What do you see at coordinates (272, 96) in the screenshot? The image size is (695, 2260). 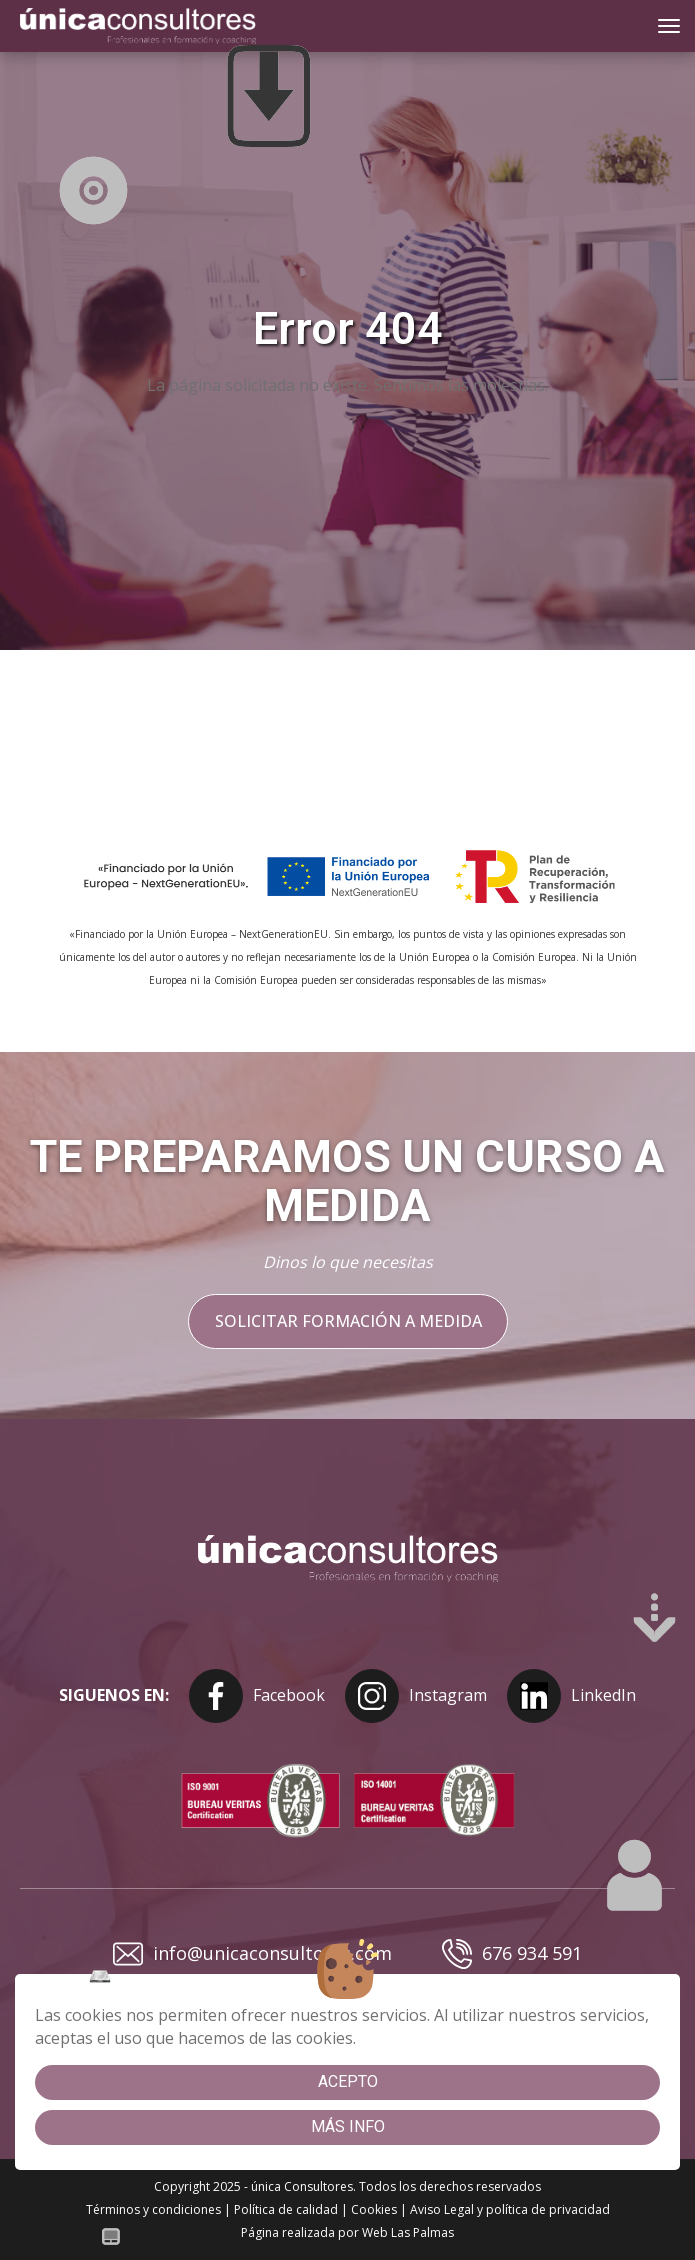 I see `download a file or application` at bounding box center [272, 96].